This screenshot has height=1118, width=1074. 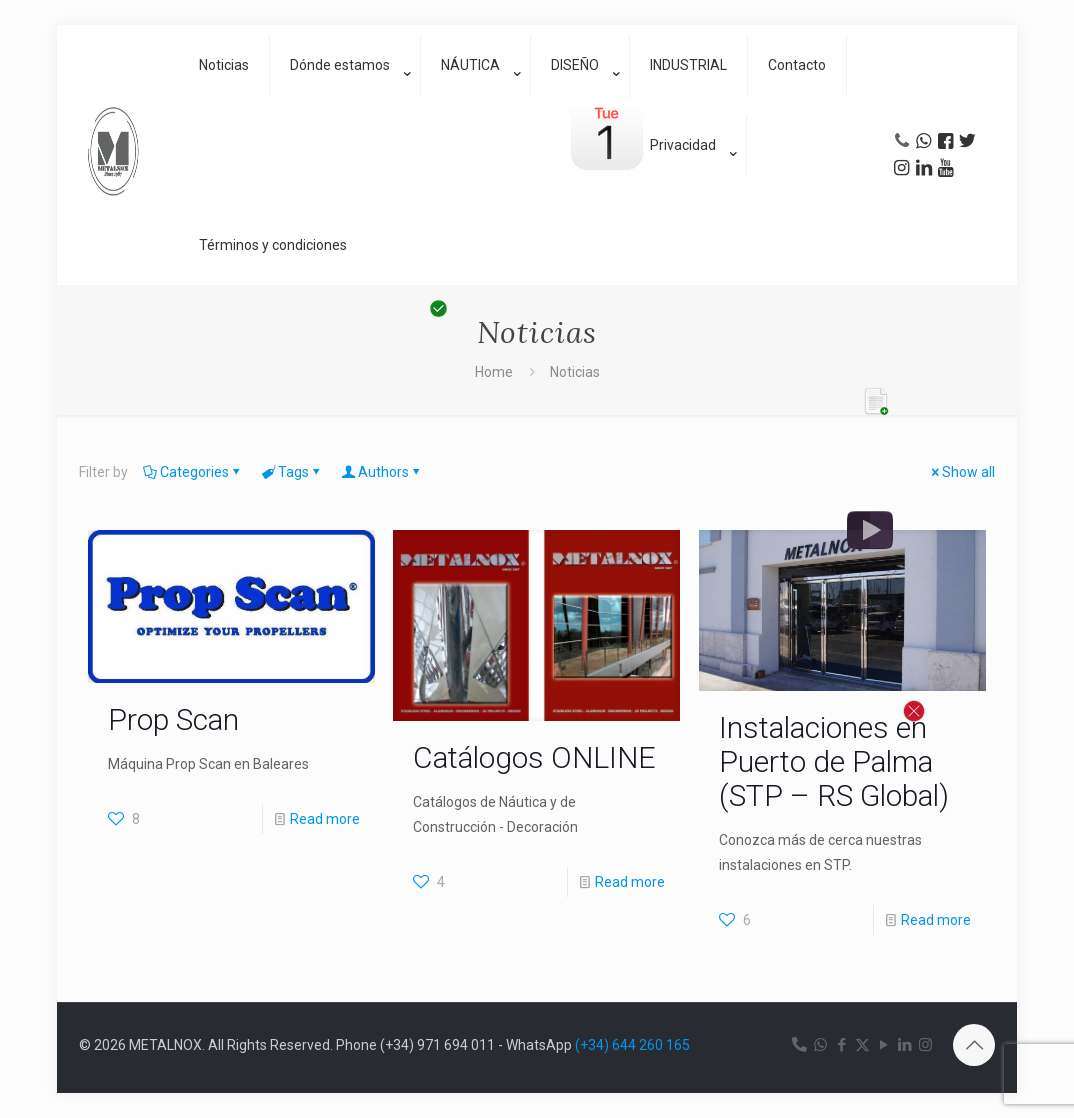 I want to click on indicates an Insync synchronization error, so click(x=914, y=711).